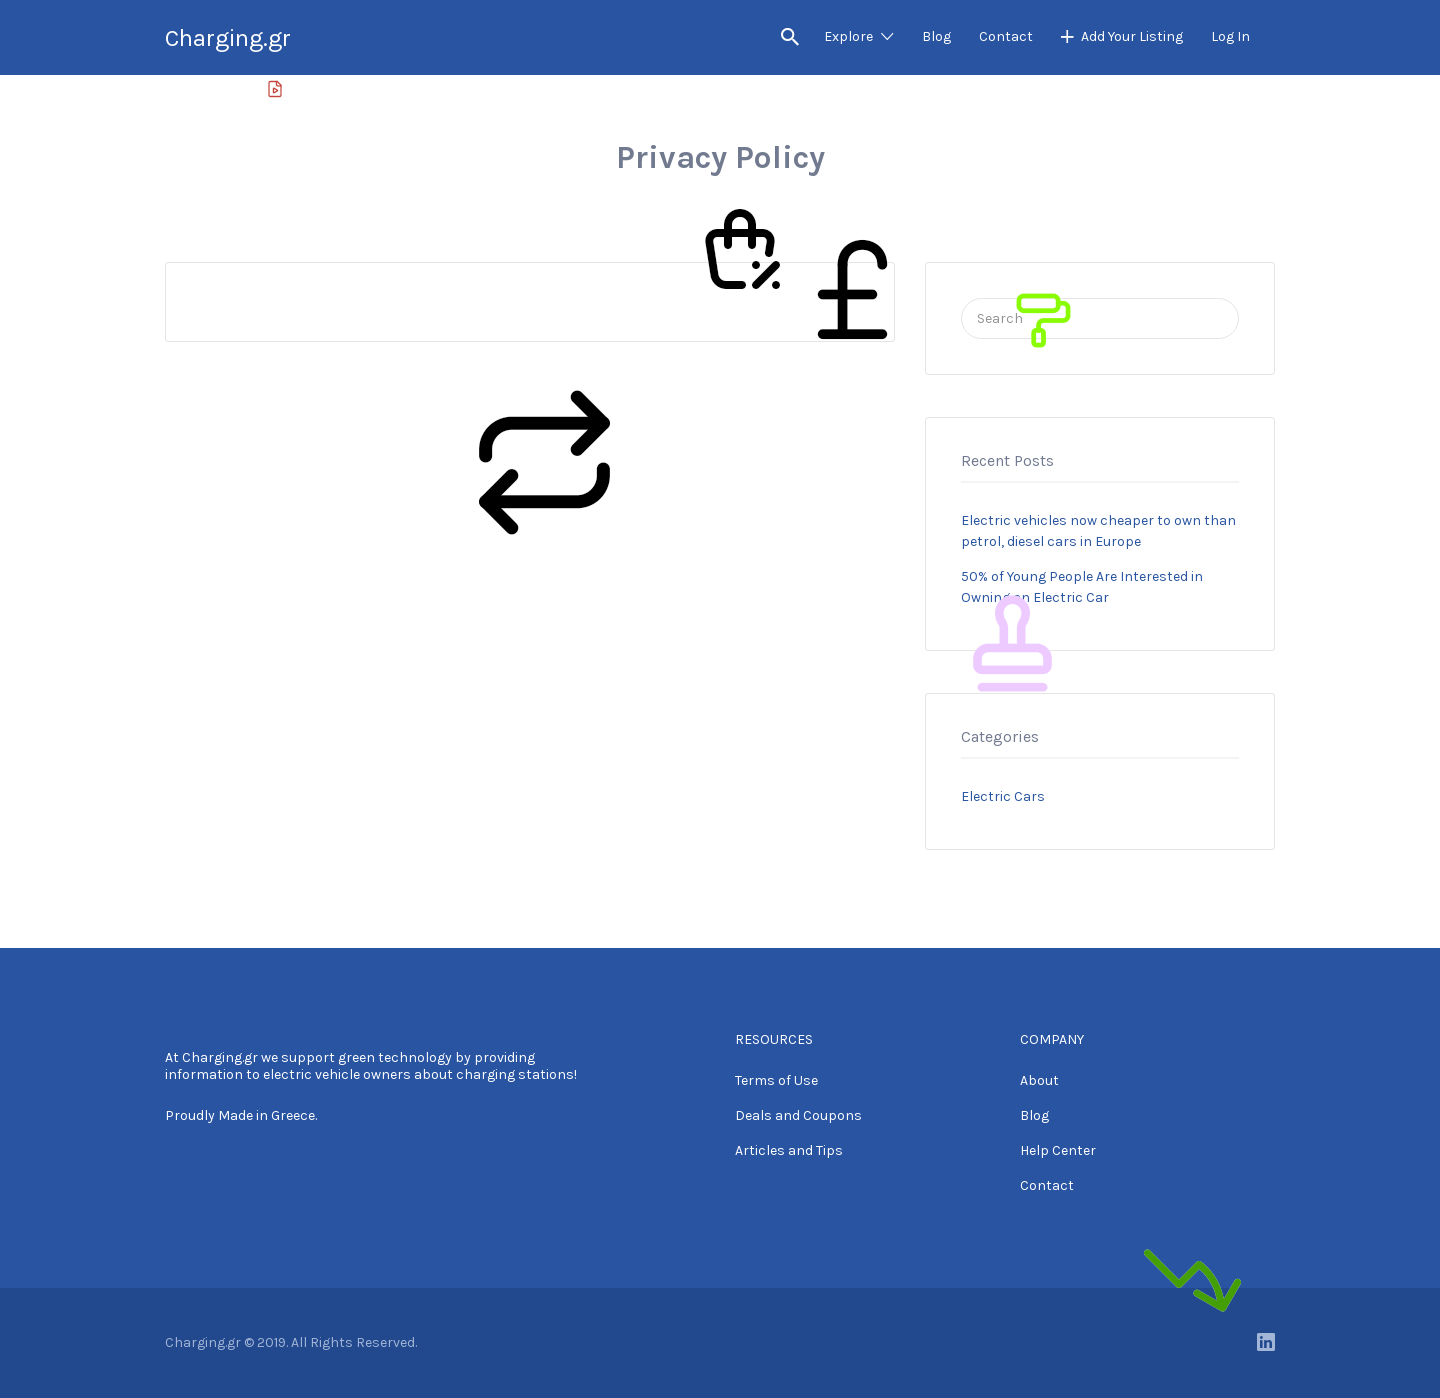  Describe the element at coordinates (1012, 643) in the screenshot. I see `approve or stamp a document` at that location.